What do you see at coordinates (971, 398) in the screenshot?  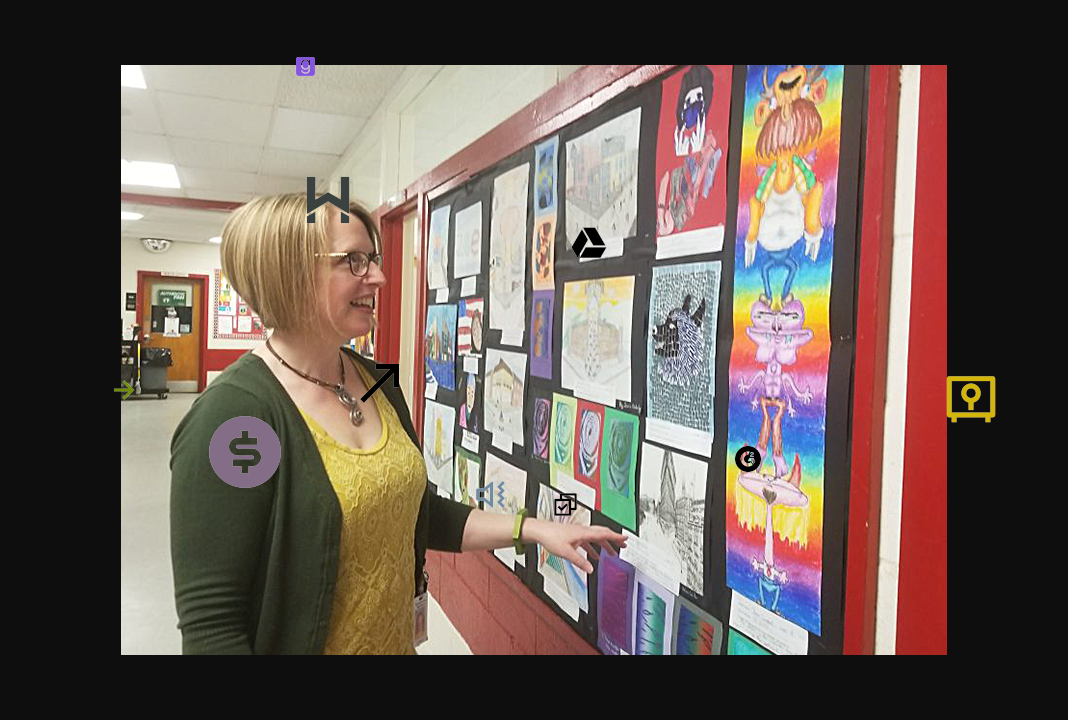 I see `access secure storage or vault` at bounding box center [971, 398].